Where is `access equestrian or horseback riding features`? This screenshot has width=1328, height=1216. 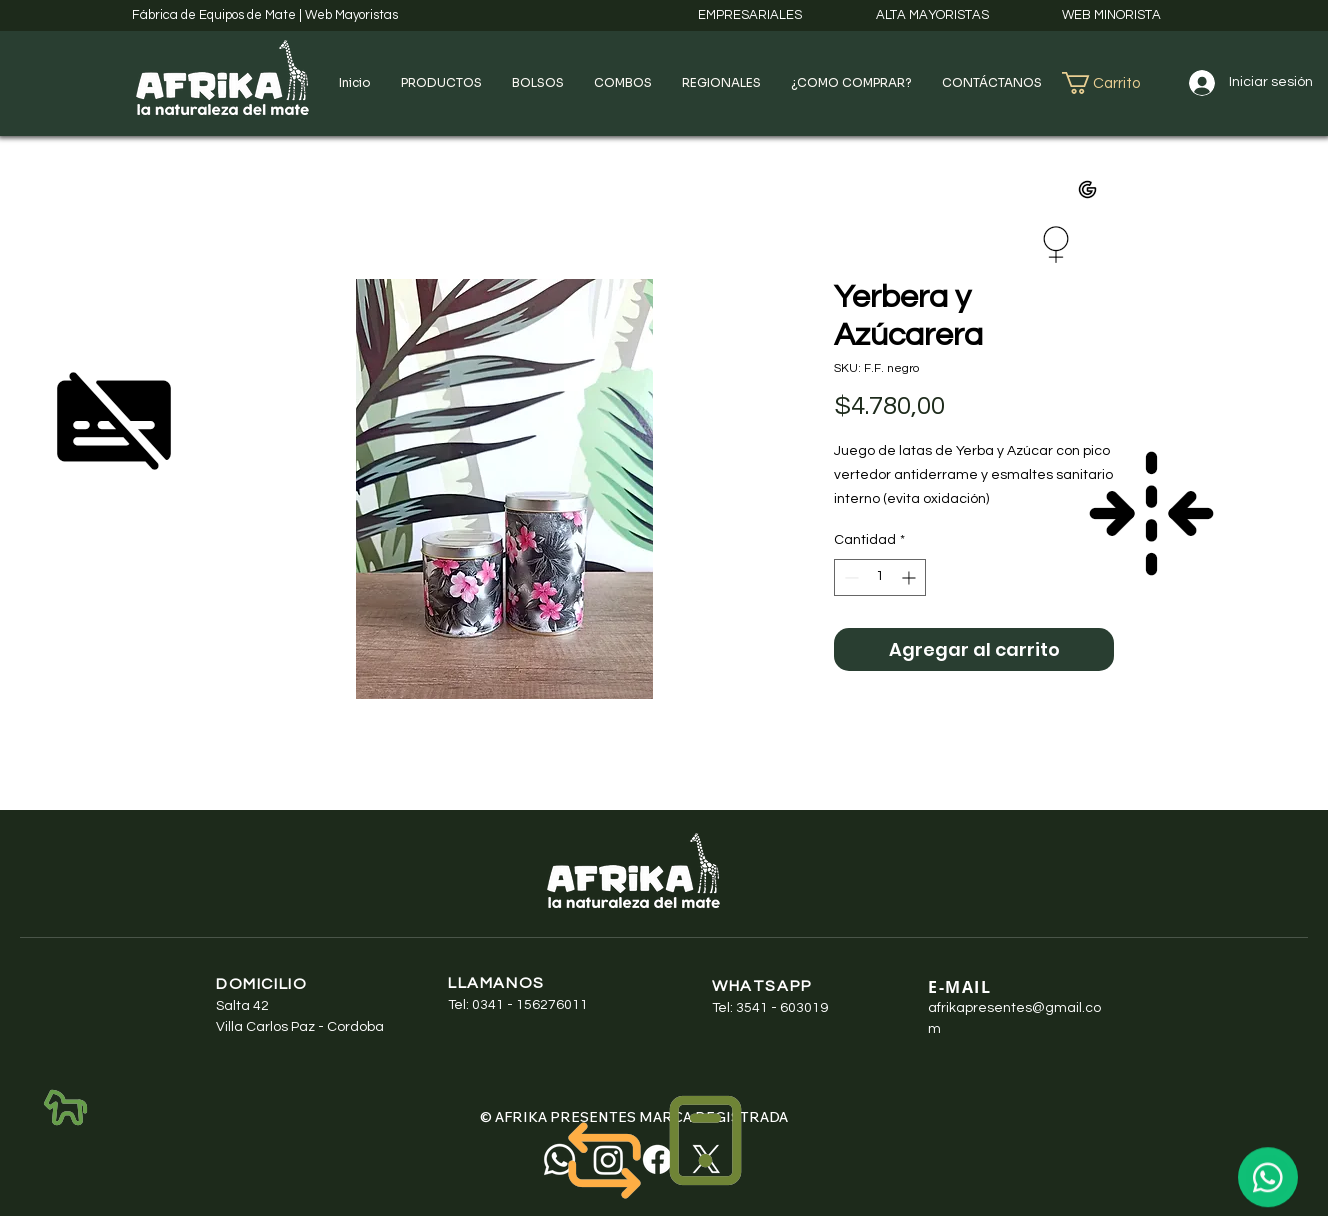 access equestrian or horseback riding features is located at coordinates (65, 1107).